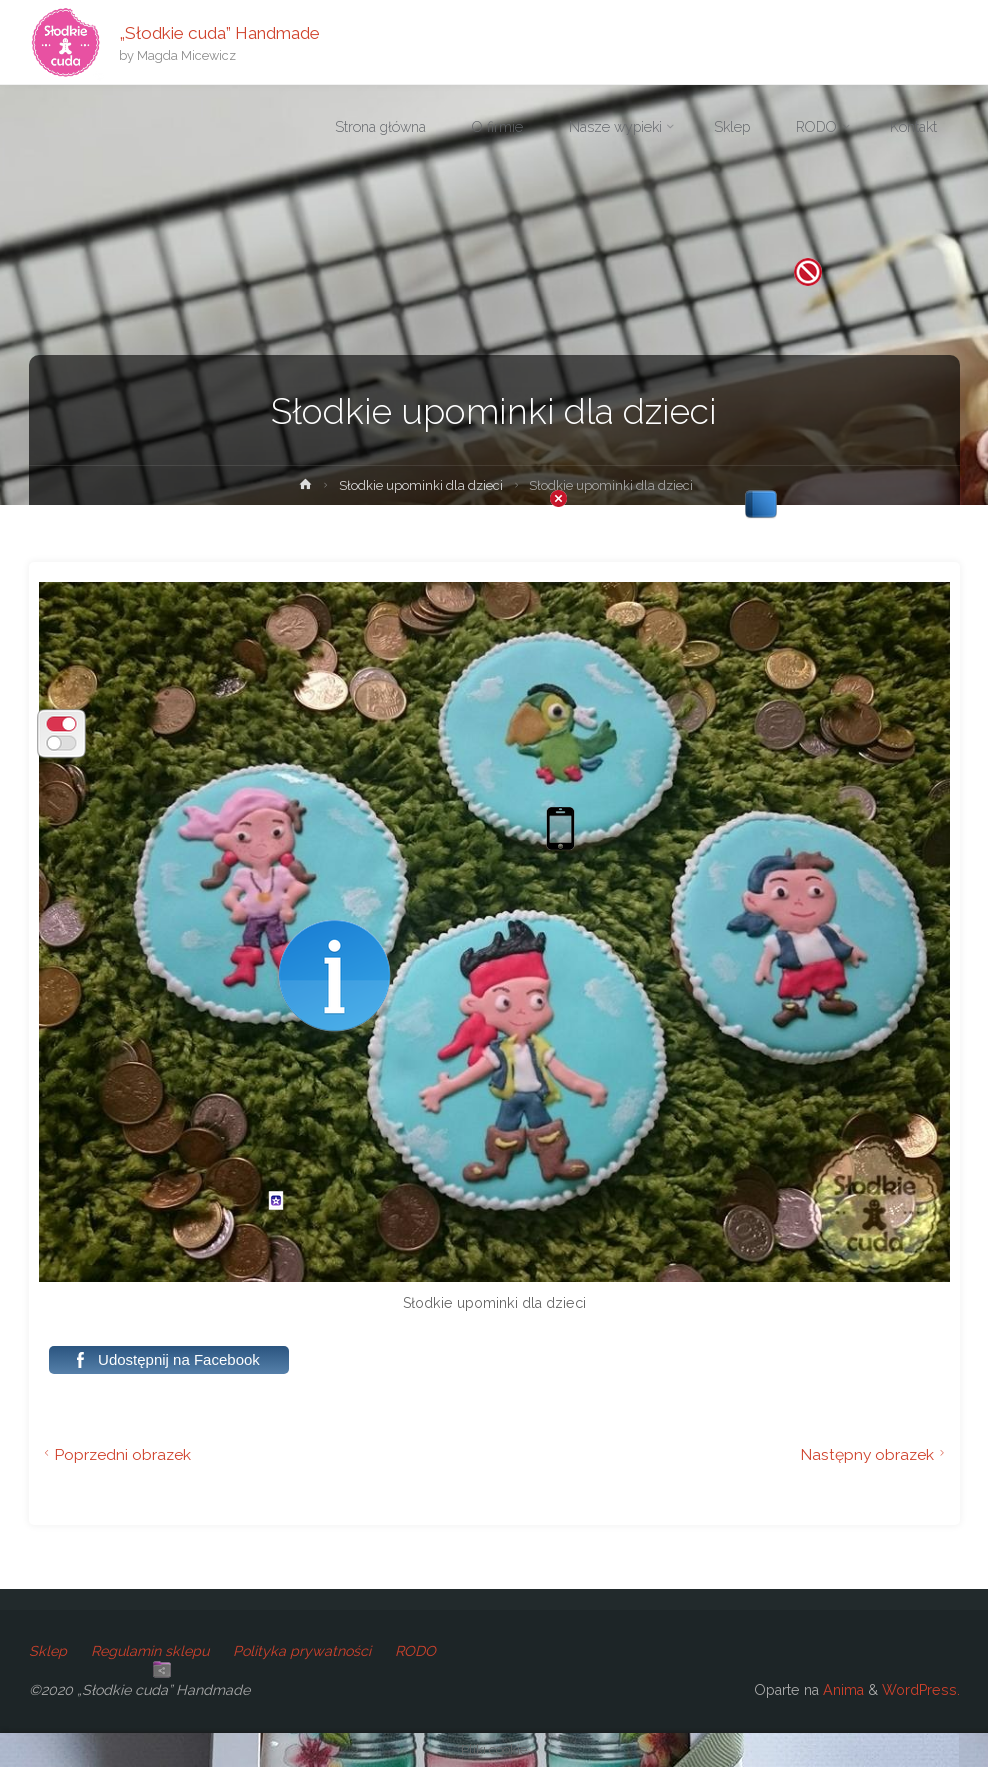 This screenshot has height=1767, width=988. Describe the element at coordinates (334, 975) in the screenshot. I see `view information or details about an application` at that location.